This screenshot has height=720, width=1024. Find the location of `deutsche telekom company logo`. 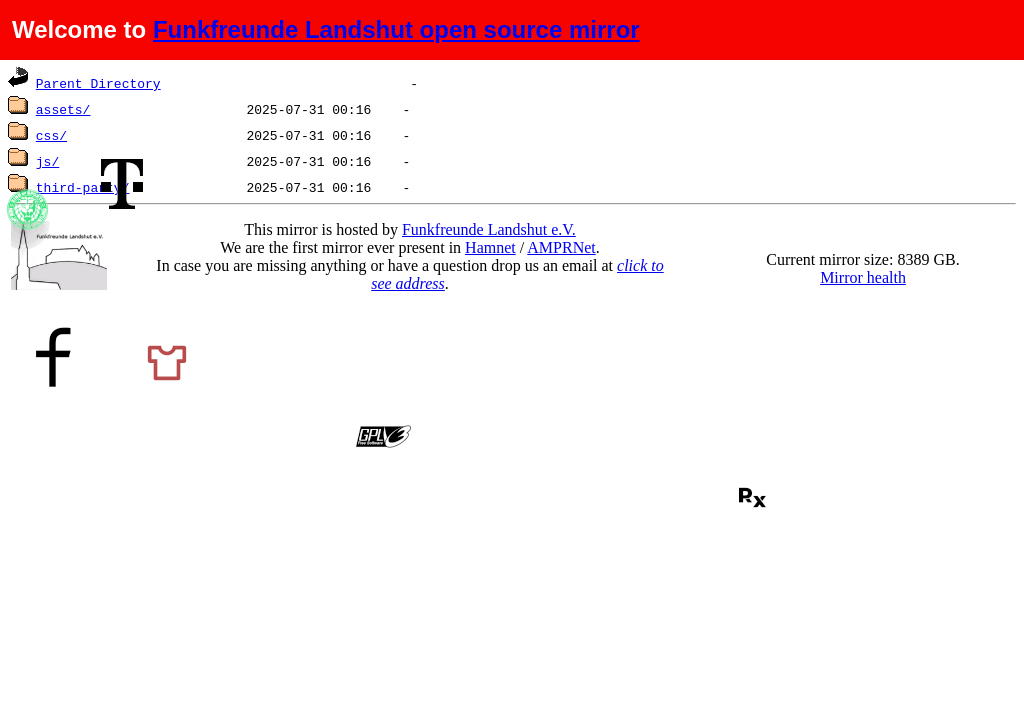

deutsche telekom company logo is located at coordinates (122, 184).